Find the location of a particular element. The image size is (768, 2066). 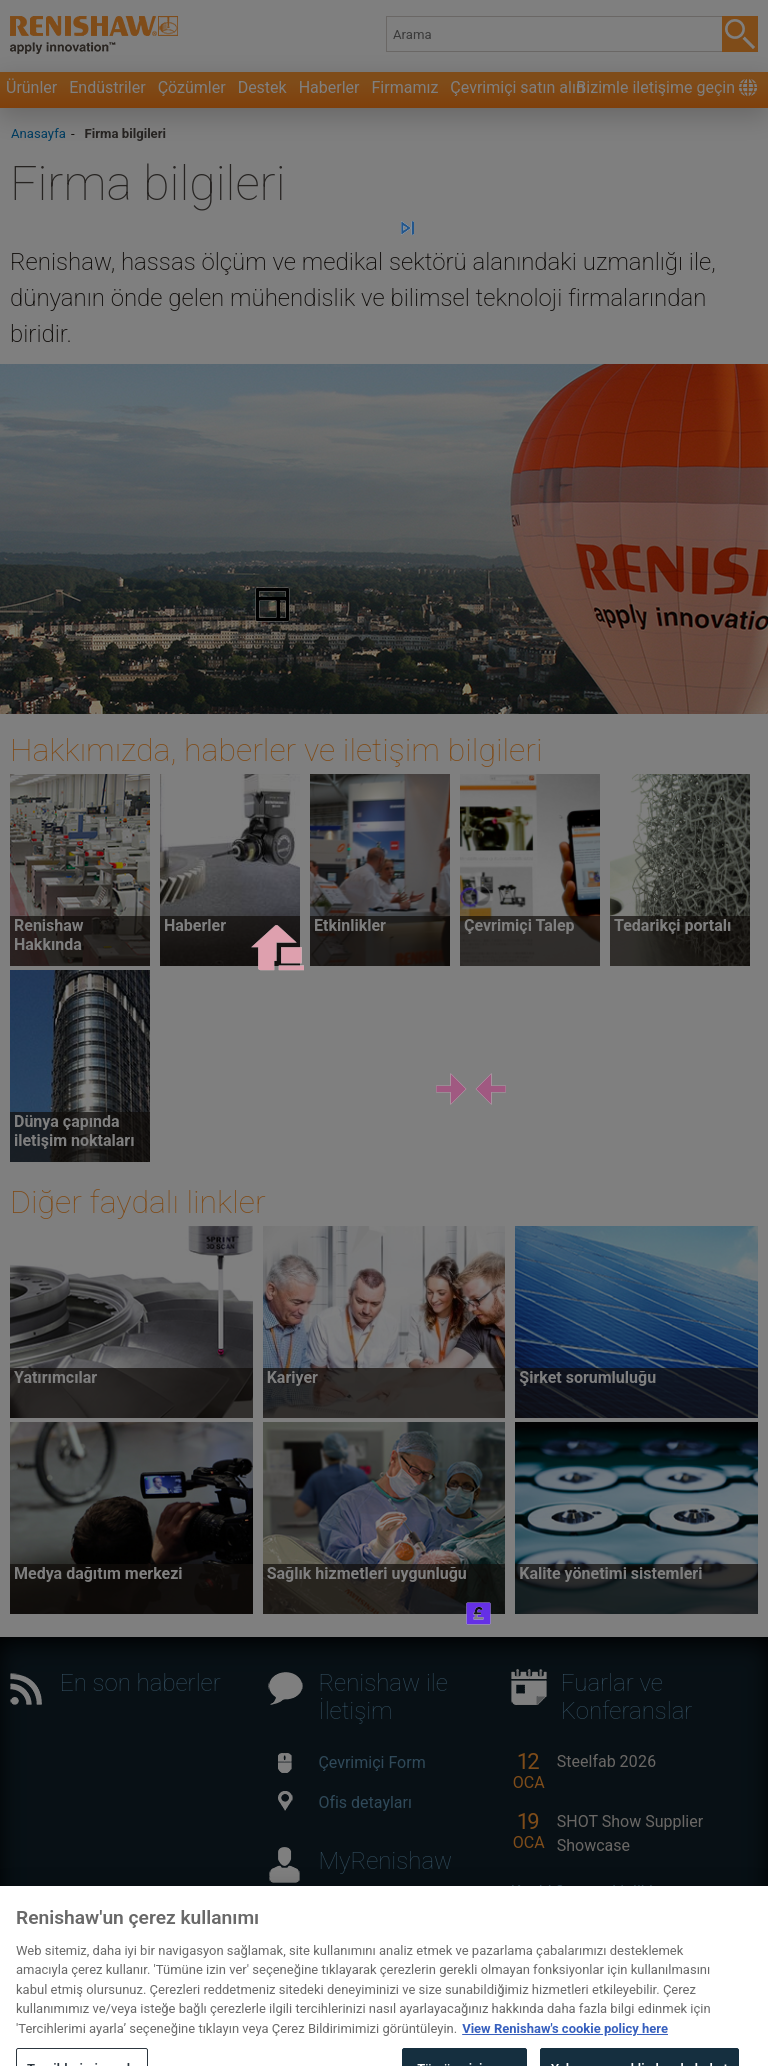

access home office or remote work settings is located at coordinates (276, 949).